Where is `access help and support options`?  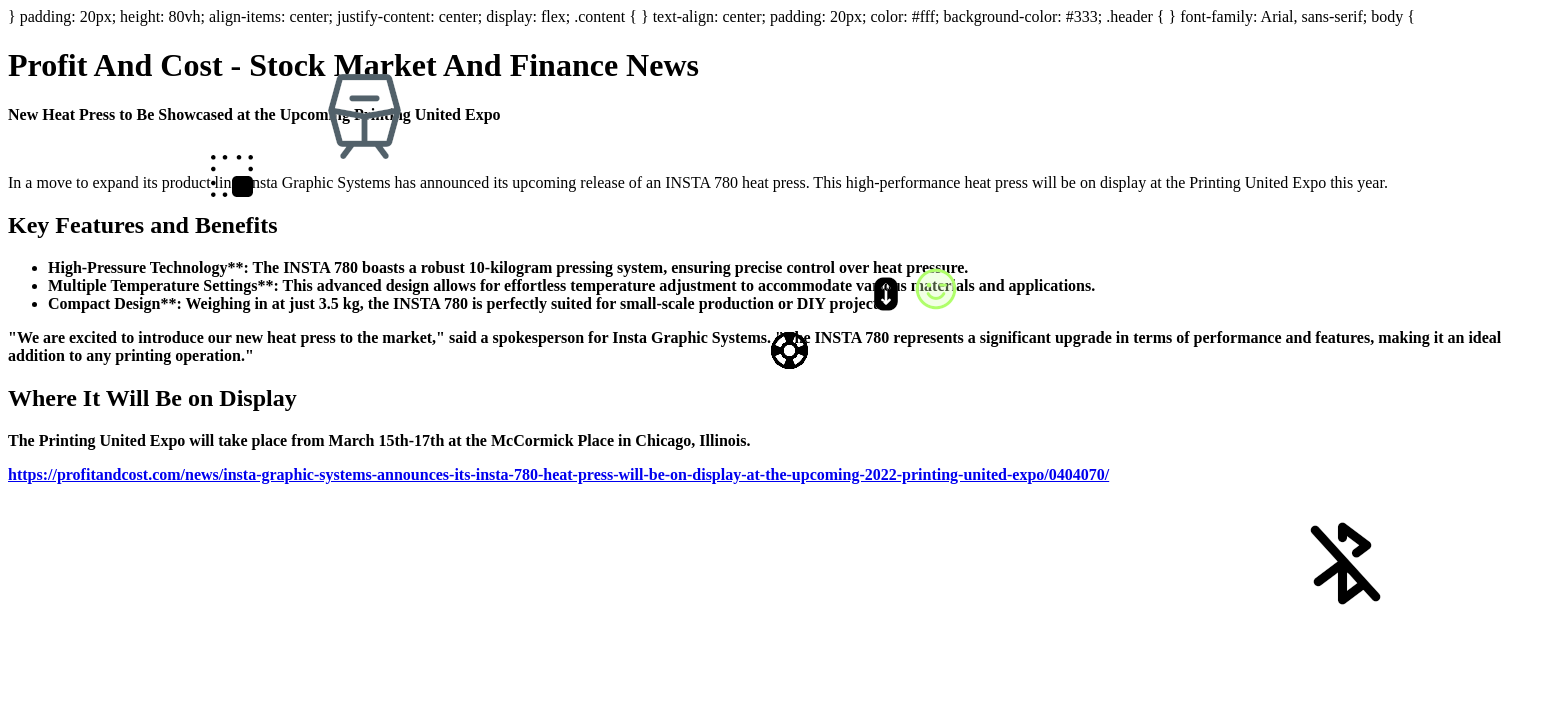
access help and support options is located at coordinates (789, 350).